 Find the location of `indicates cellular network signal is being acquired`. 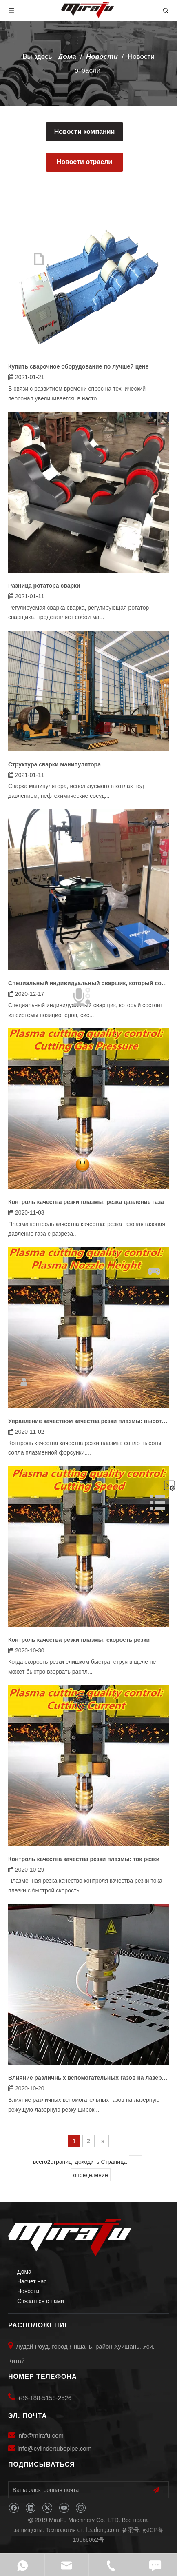

indicates cellular network signal is being acquired is located at coordinates (82, 1773).